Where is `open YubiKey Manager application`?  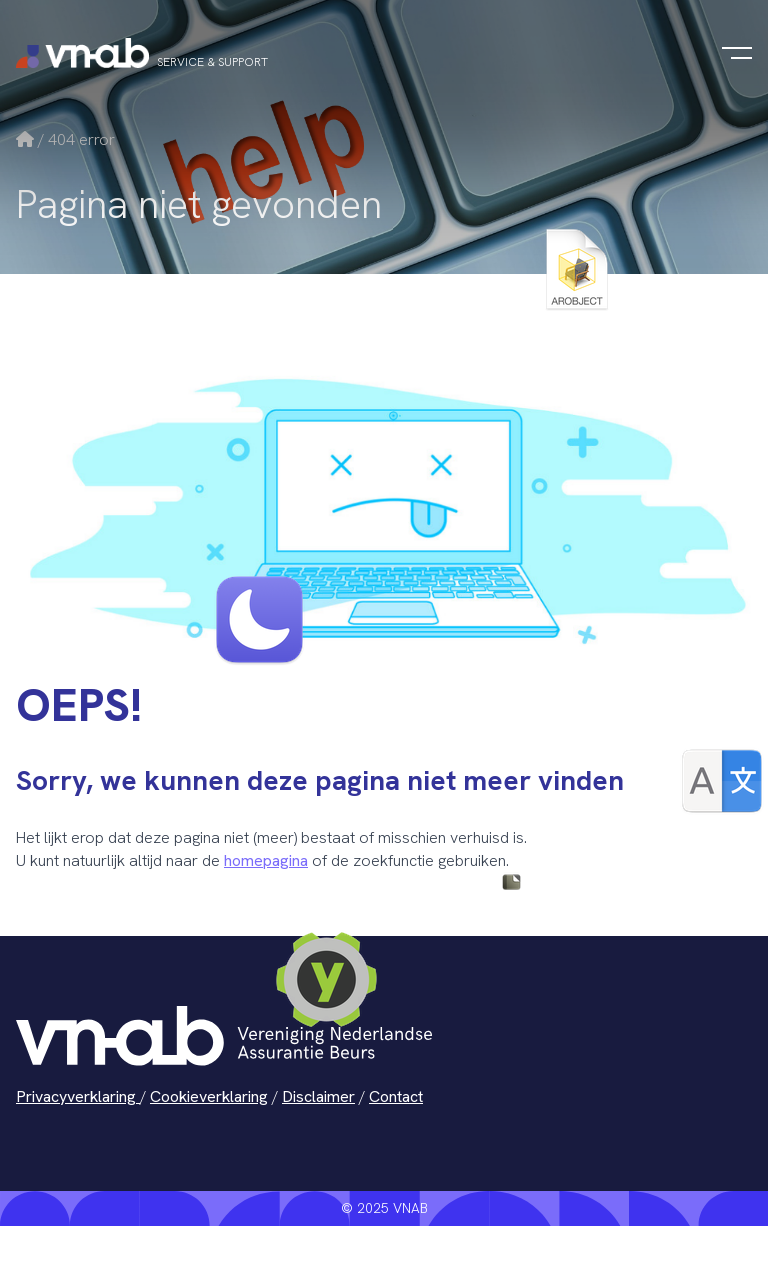 open YubiKey Manager application is located at coordinates (326, 979).